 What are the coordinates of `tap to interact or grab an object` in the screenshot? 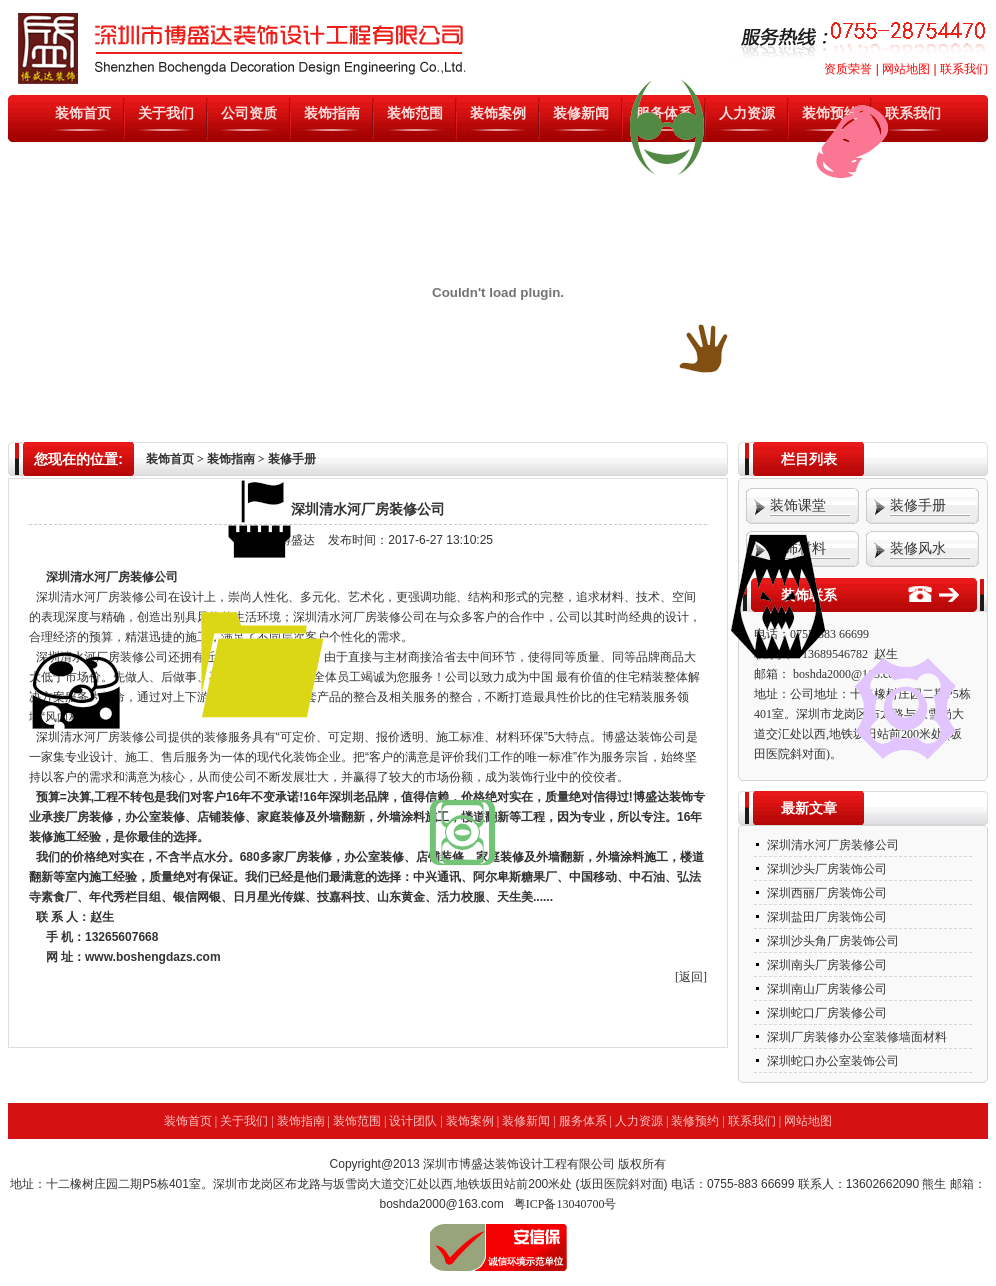 It's located at (703, 348).